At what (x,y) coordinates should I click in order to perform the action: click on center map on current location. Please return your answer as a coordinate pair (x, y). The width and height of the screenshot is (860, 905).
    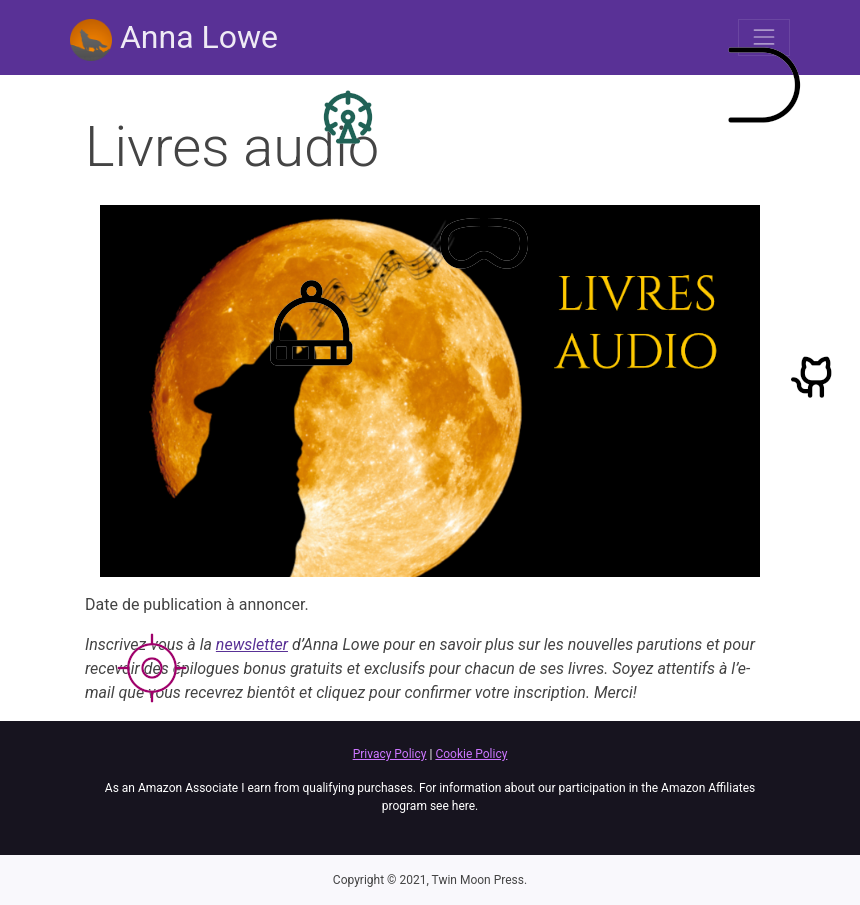
    Looking at the image, I should click on (152, 668).